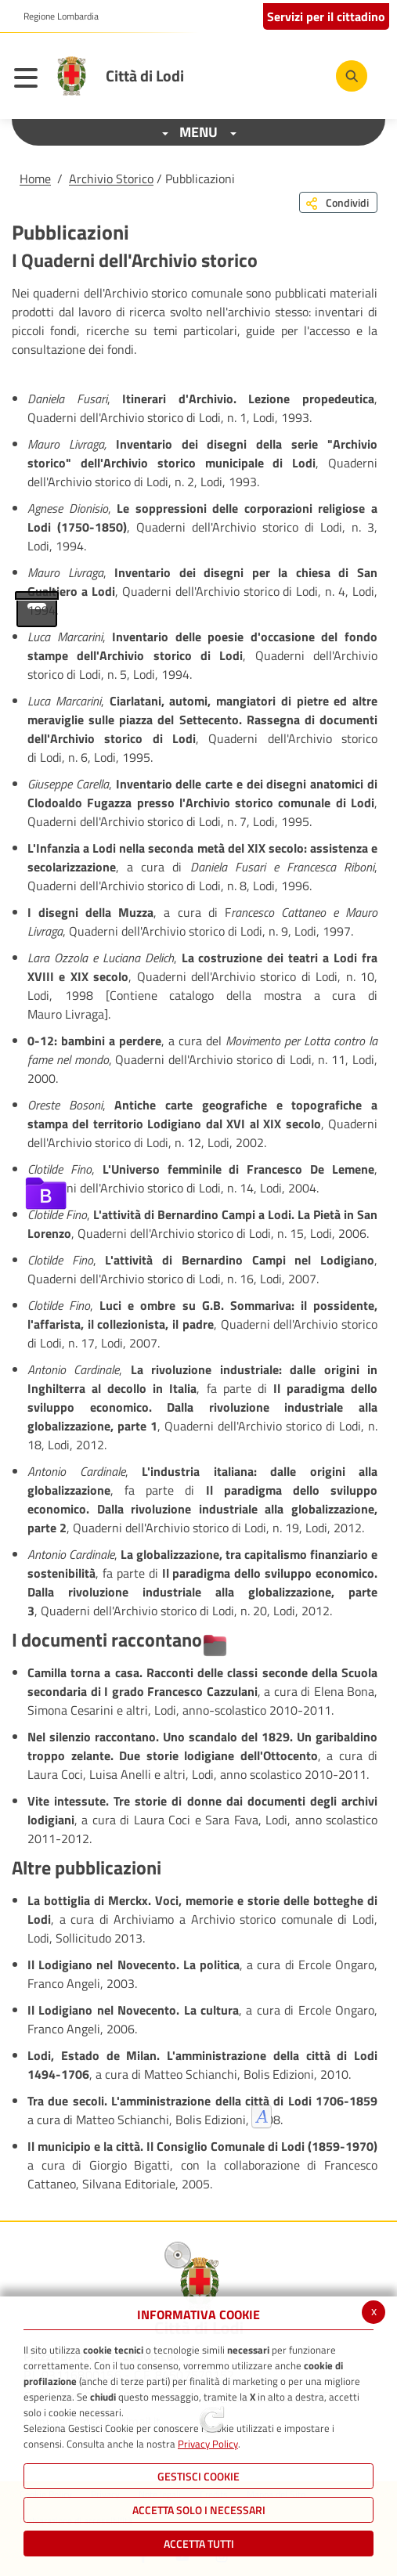  I want to click on refresh the current view or page, so click(211, 2419).